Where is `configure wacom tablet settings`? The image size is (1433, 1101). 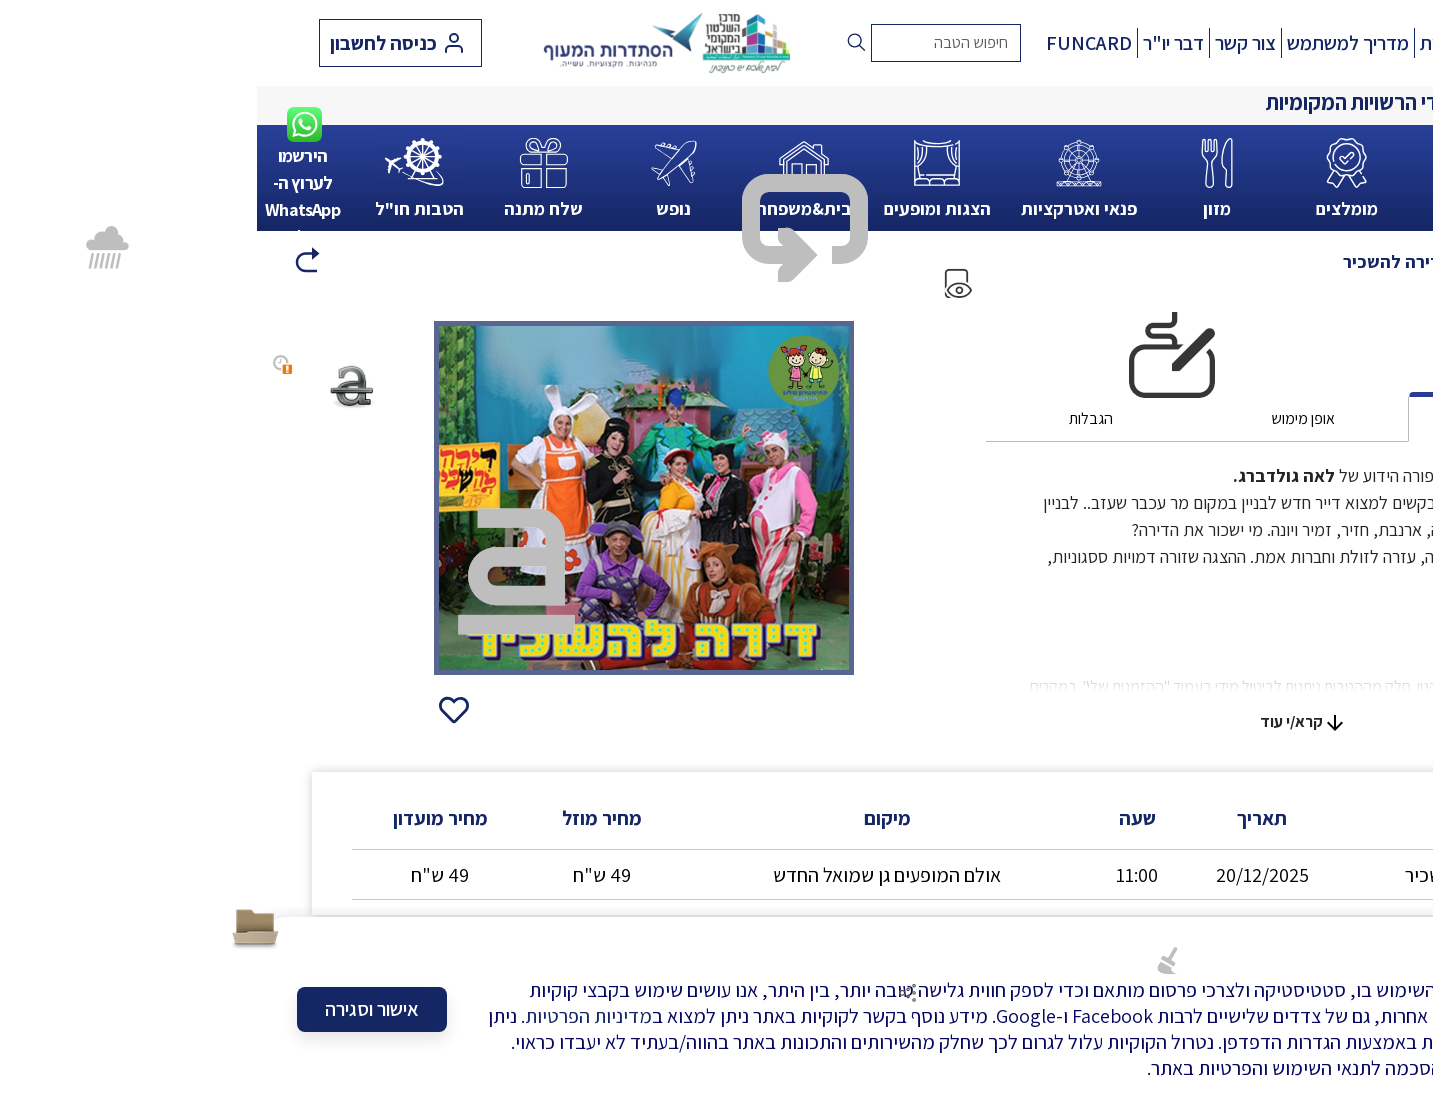
configure wacom tablet settings is located at coordinates (1172, 355).